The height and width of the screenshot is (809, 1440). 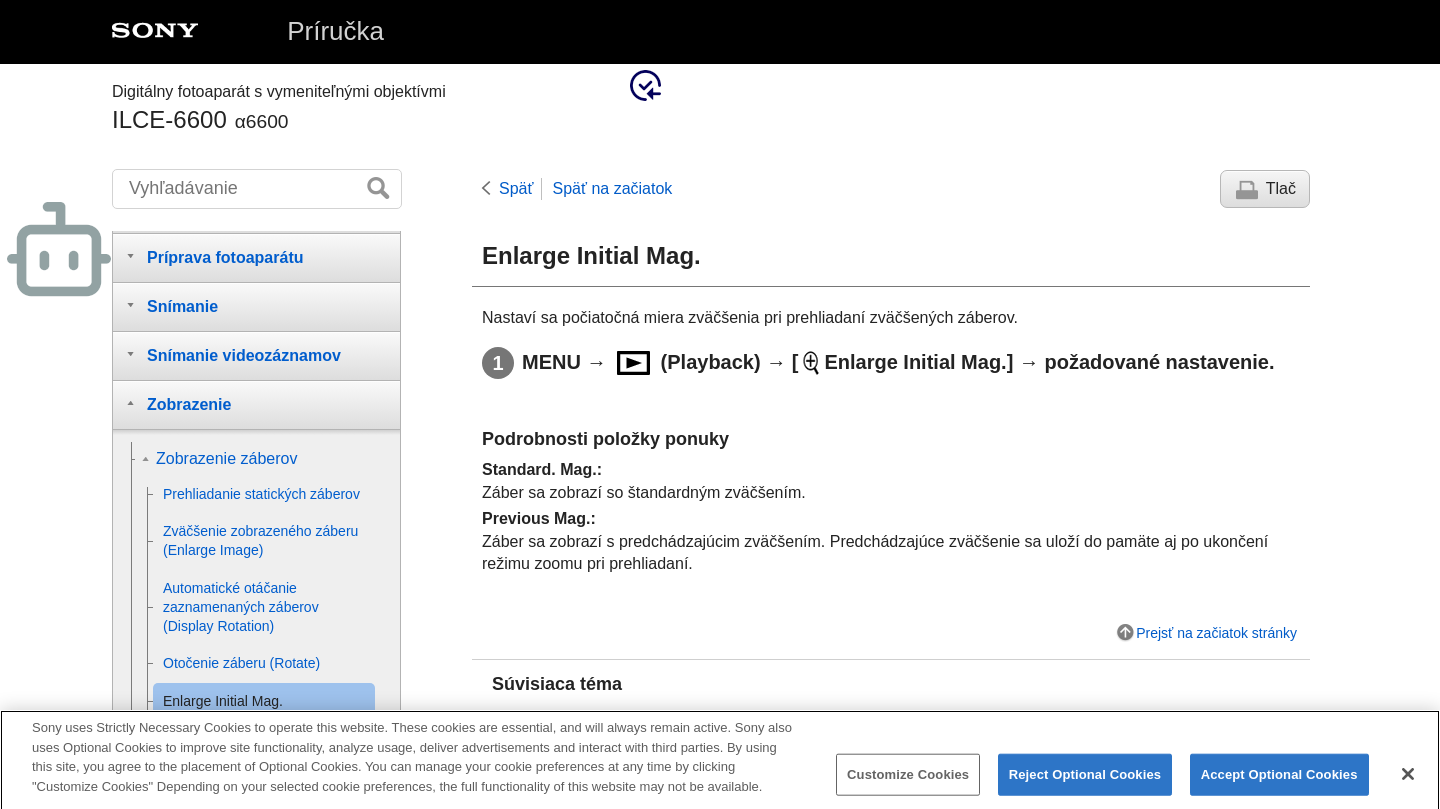 What do you see at coordinates (59, 254) in the screenshot?
I see `view dependabot alerts and automated dependency updates` at bounding box center [59, 254].